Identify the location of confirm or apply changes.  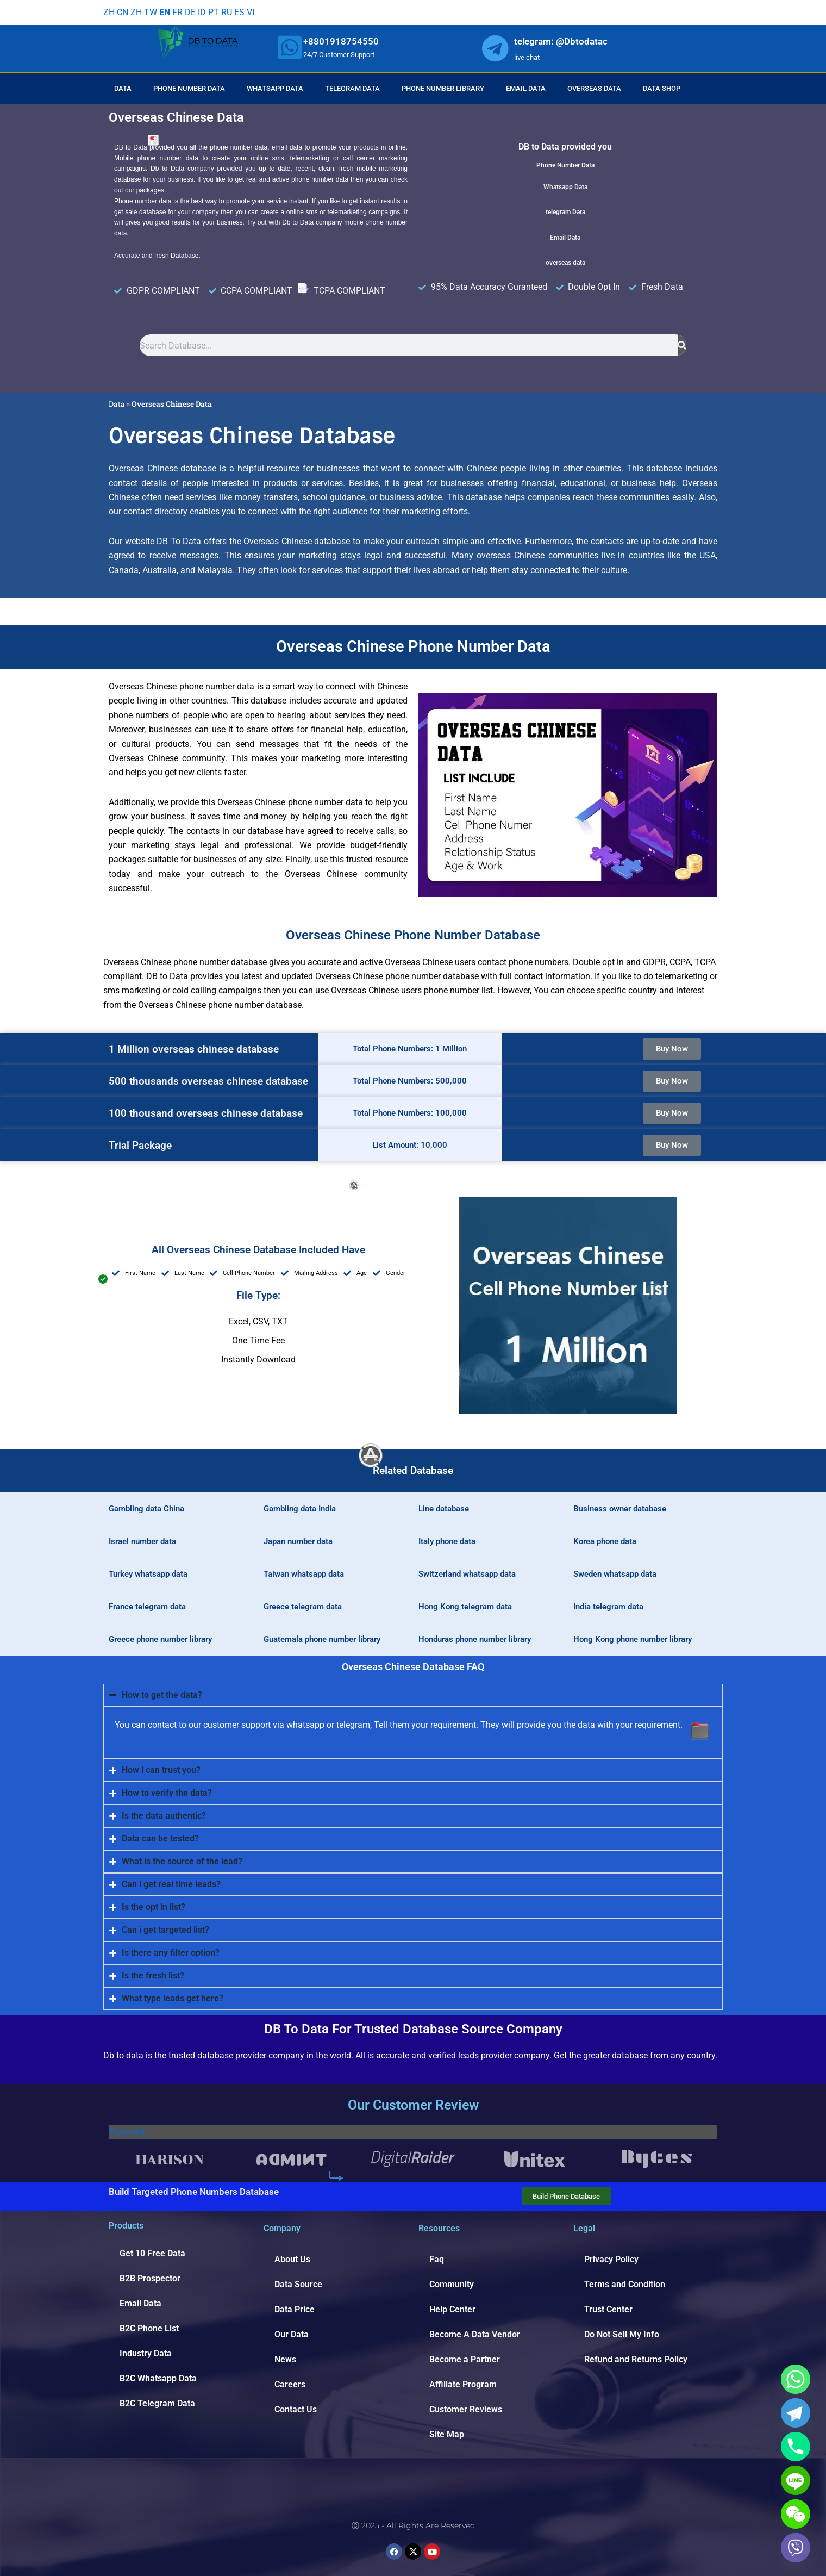
(103, 1279).